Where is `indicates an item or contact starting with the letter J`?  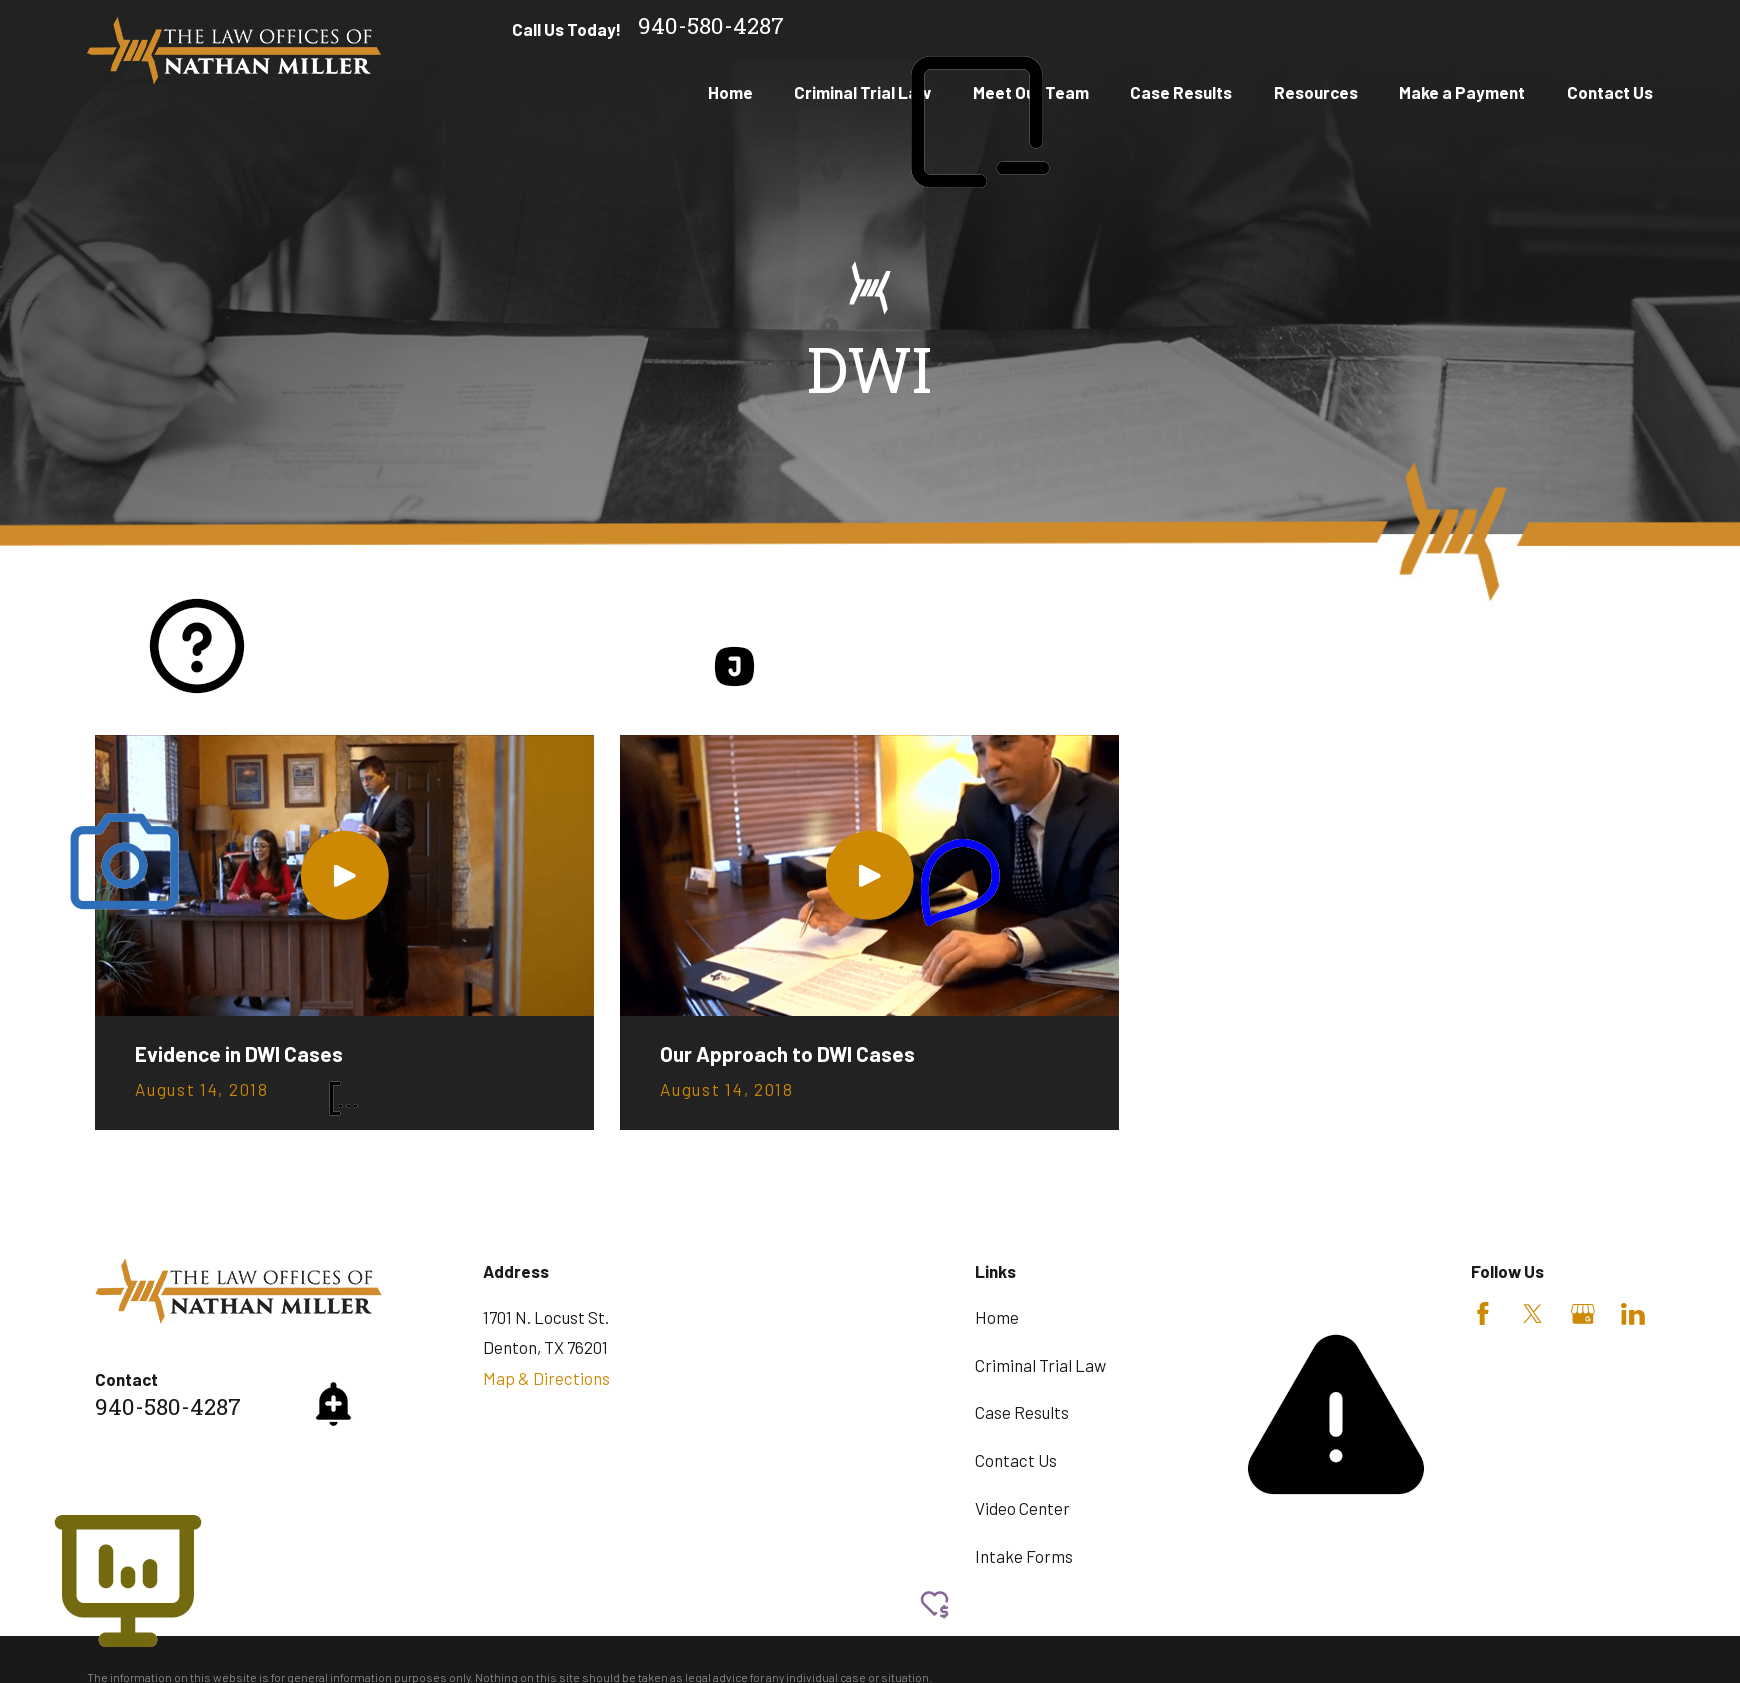 indicates an item or contact starting with the letter J is located at coordinates (734, 666).